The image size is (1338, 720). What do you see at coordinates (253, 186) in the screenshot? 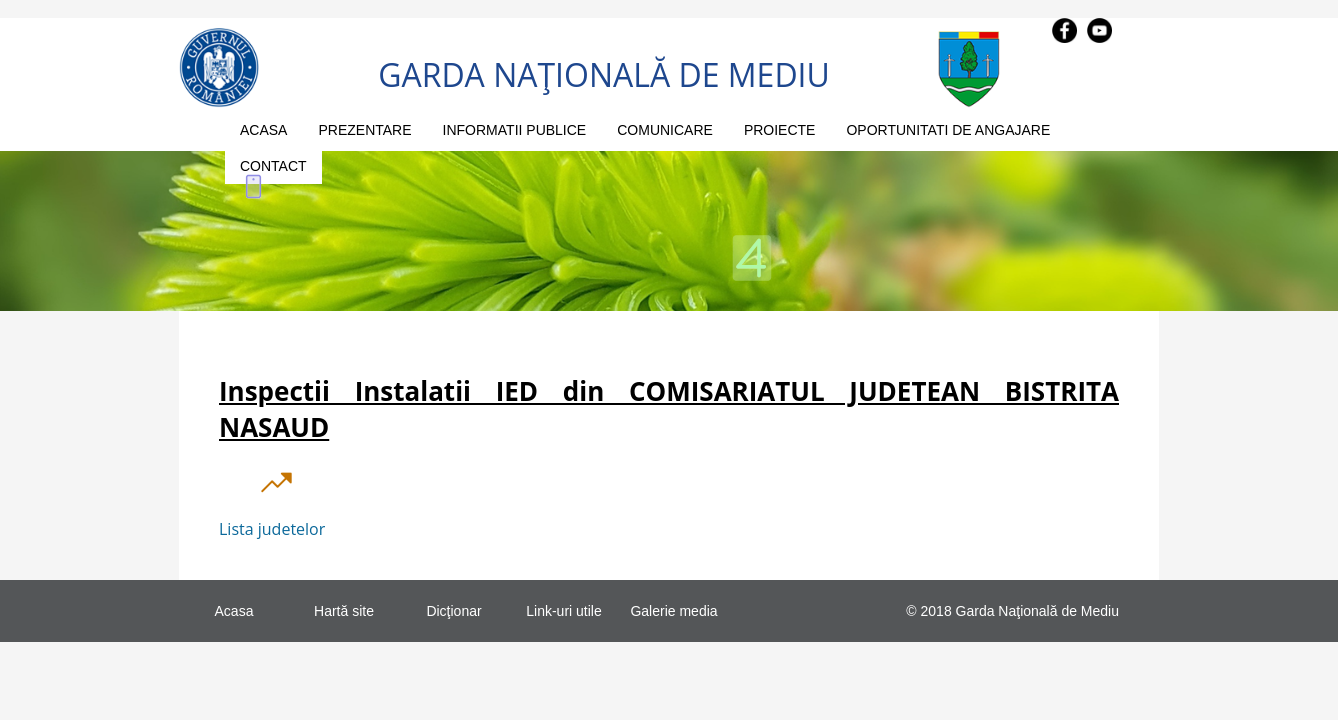
I see `access device camera settings` at bounding box center [253, 186].